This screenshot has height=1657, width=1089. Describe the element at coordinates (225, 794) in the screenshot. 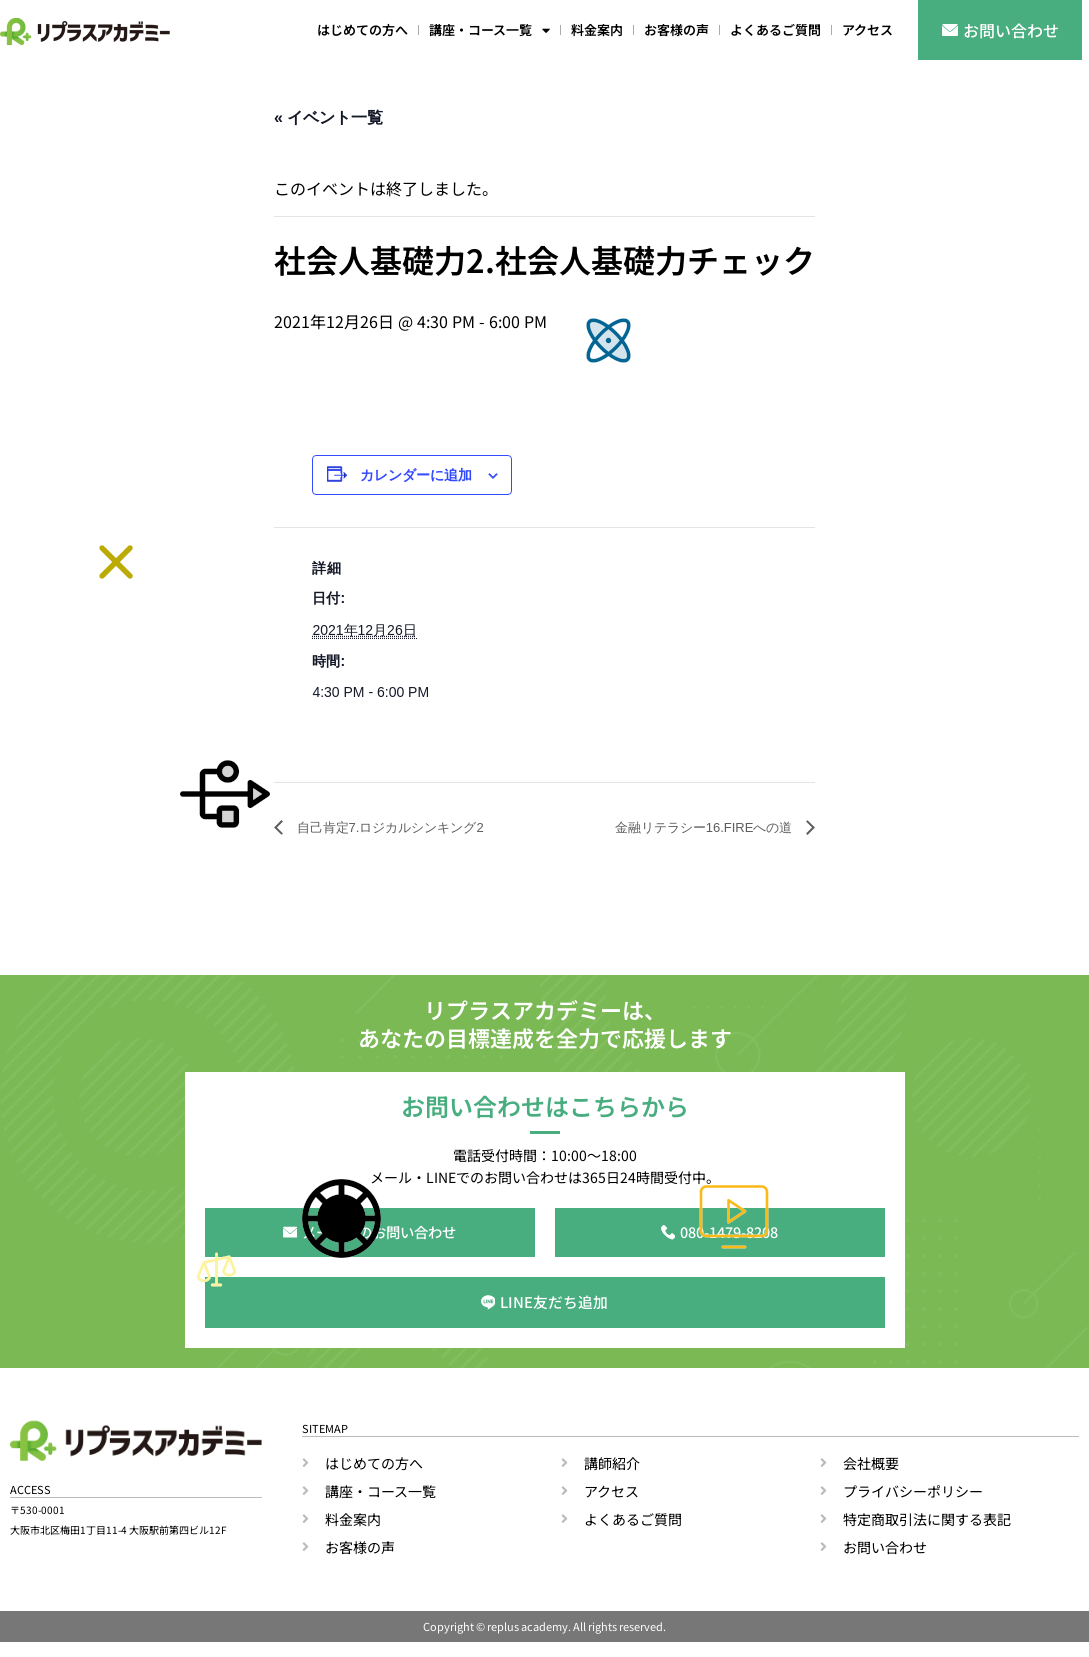

I see `connect a USB device` at that location.